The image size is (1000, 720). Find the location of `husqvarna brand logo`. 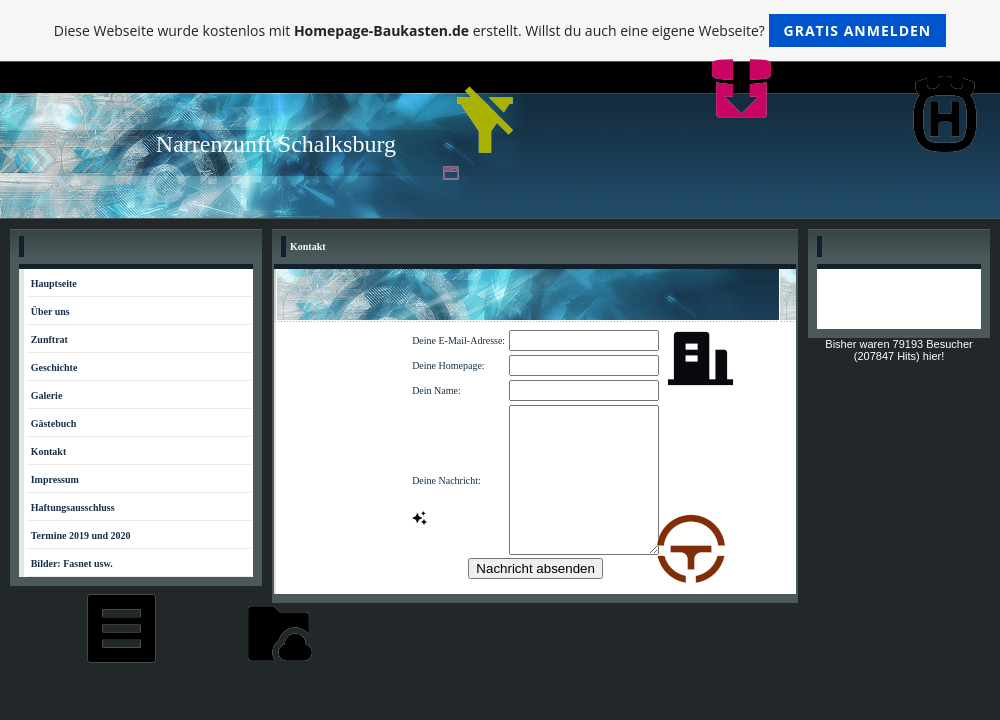

husqvarna brand logo is located at coordinates (945, 114).